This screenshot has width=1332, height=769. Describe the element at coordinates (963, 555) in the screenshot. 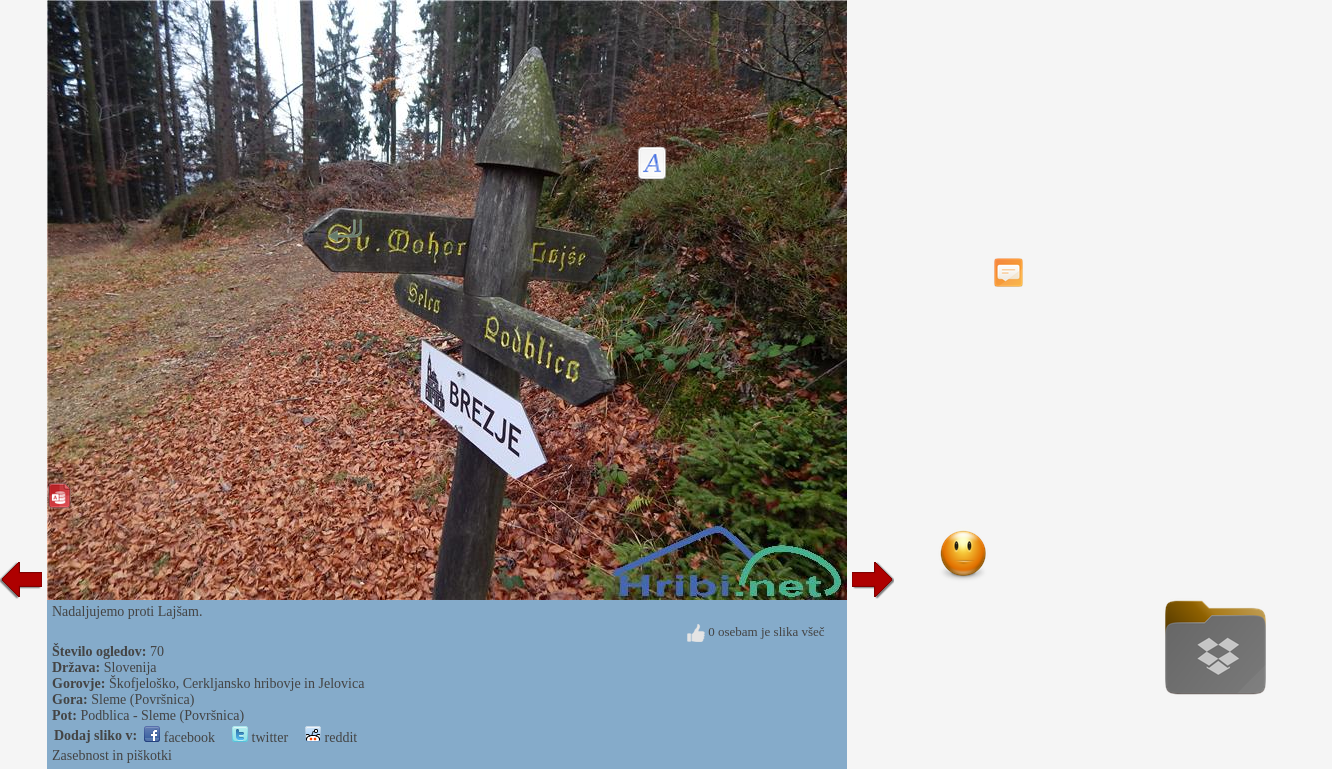

I see `indicates a neutral or indifferent reaction` at that location.